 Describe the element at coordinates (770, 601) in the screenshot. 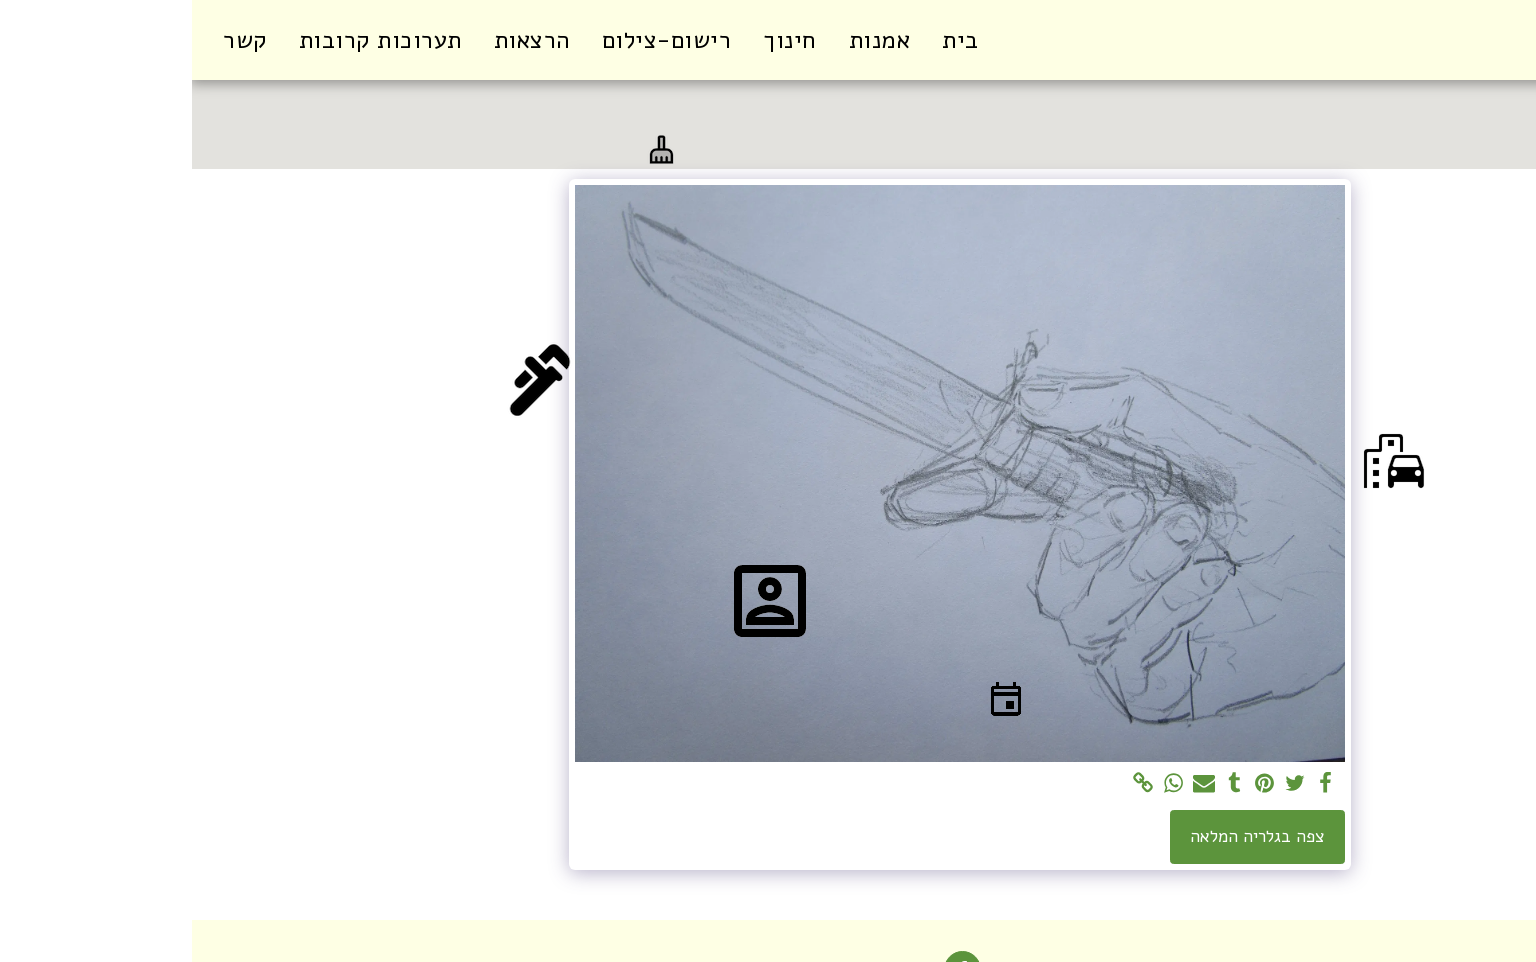

I see `view your account profile` at that location.